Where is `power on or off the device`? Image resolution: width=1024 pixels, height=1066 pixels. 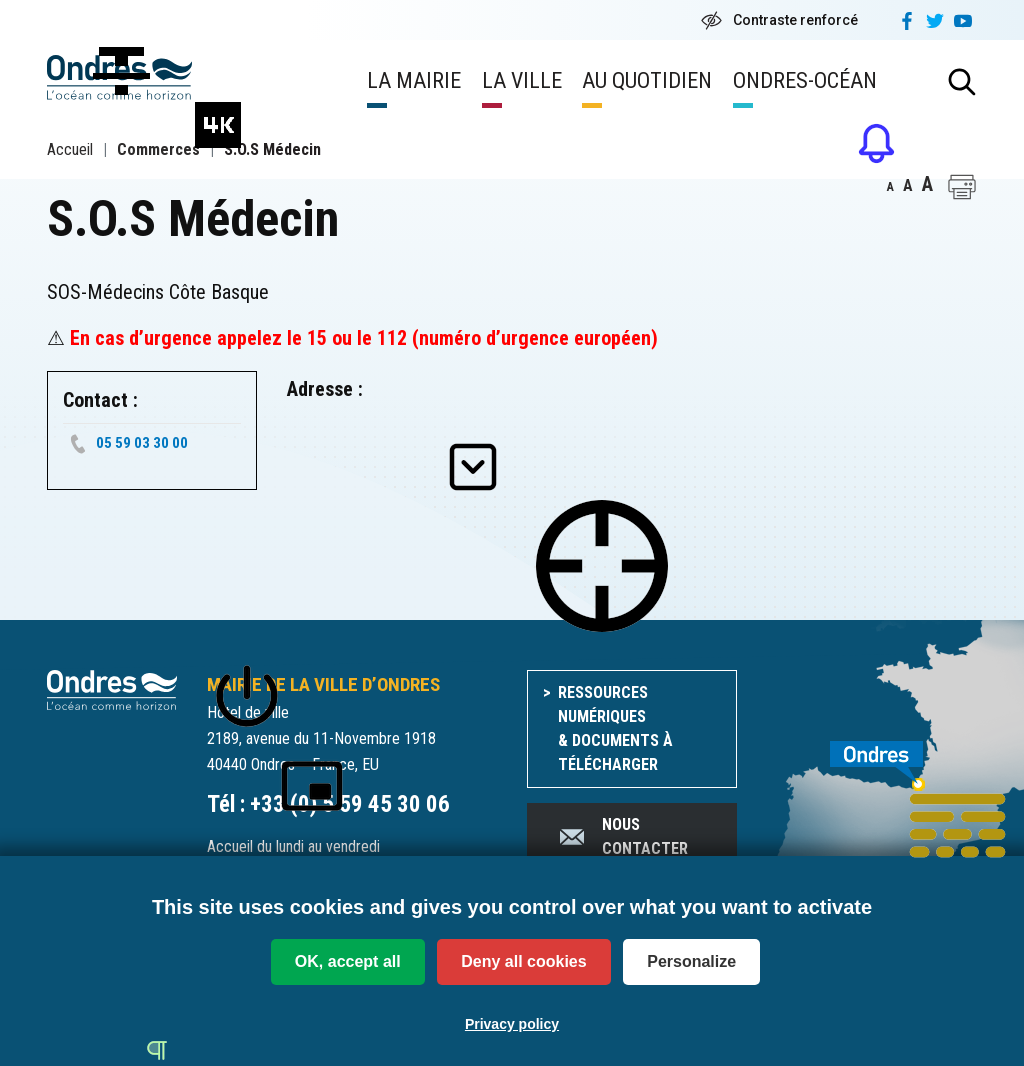 power on or off the device is located at coordinates (247, 696).